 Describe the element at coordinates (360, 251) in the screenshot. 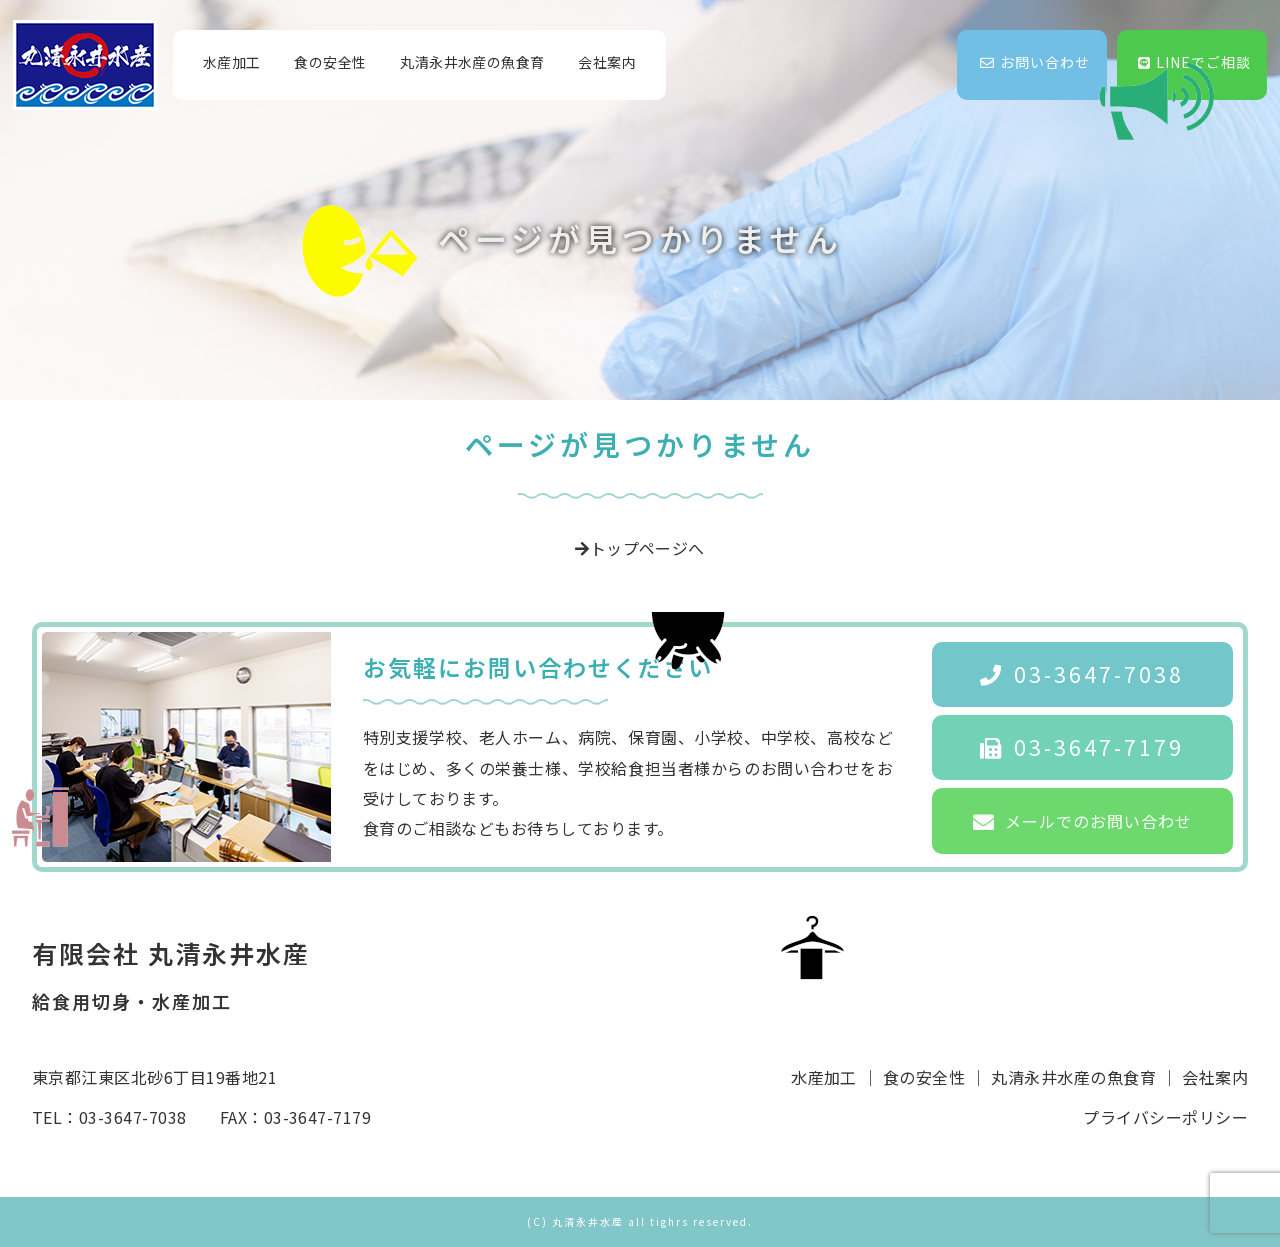

I see `indicates drinking or beverage consumption in gameplay` at that location.